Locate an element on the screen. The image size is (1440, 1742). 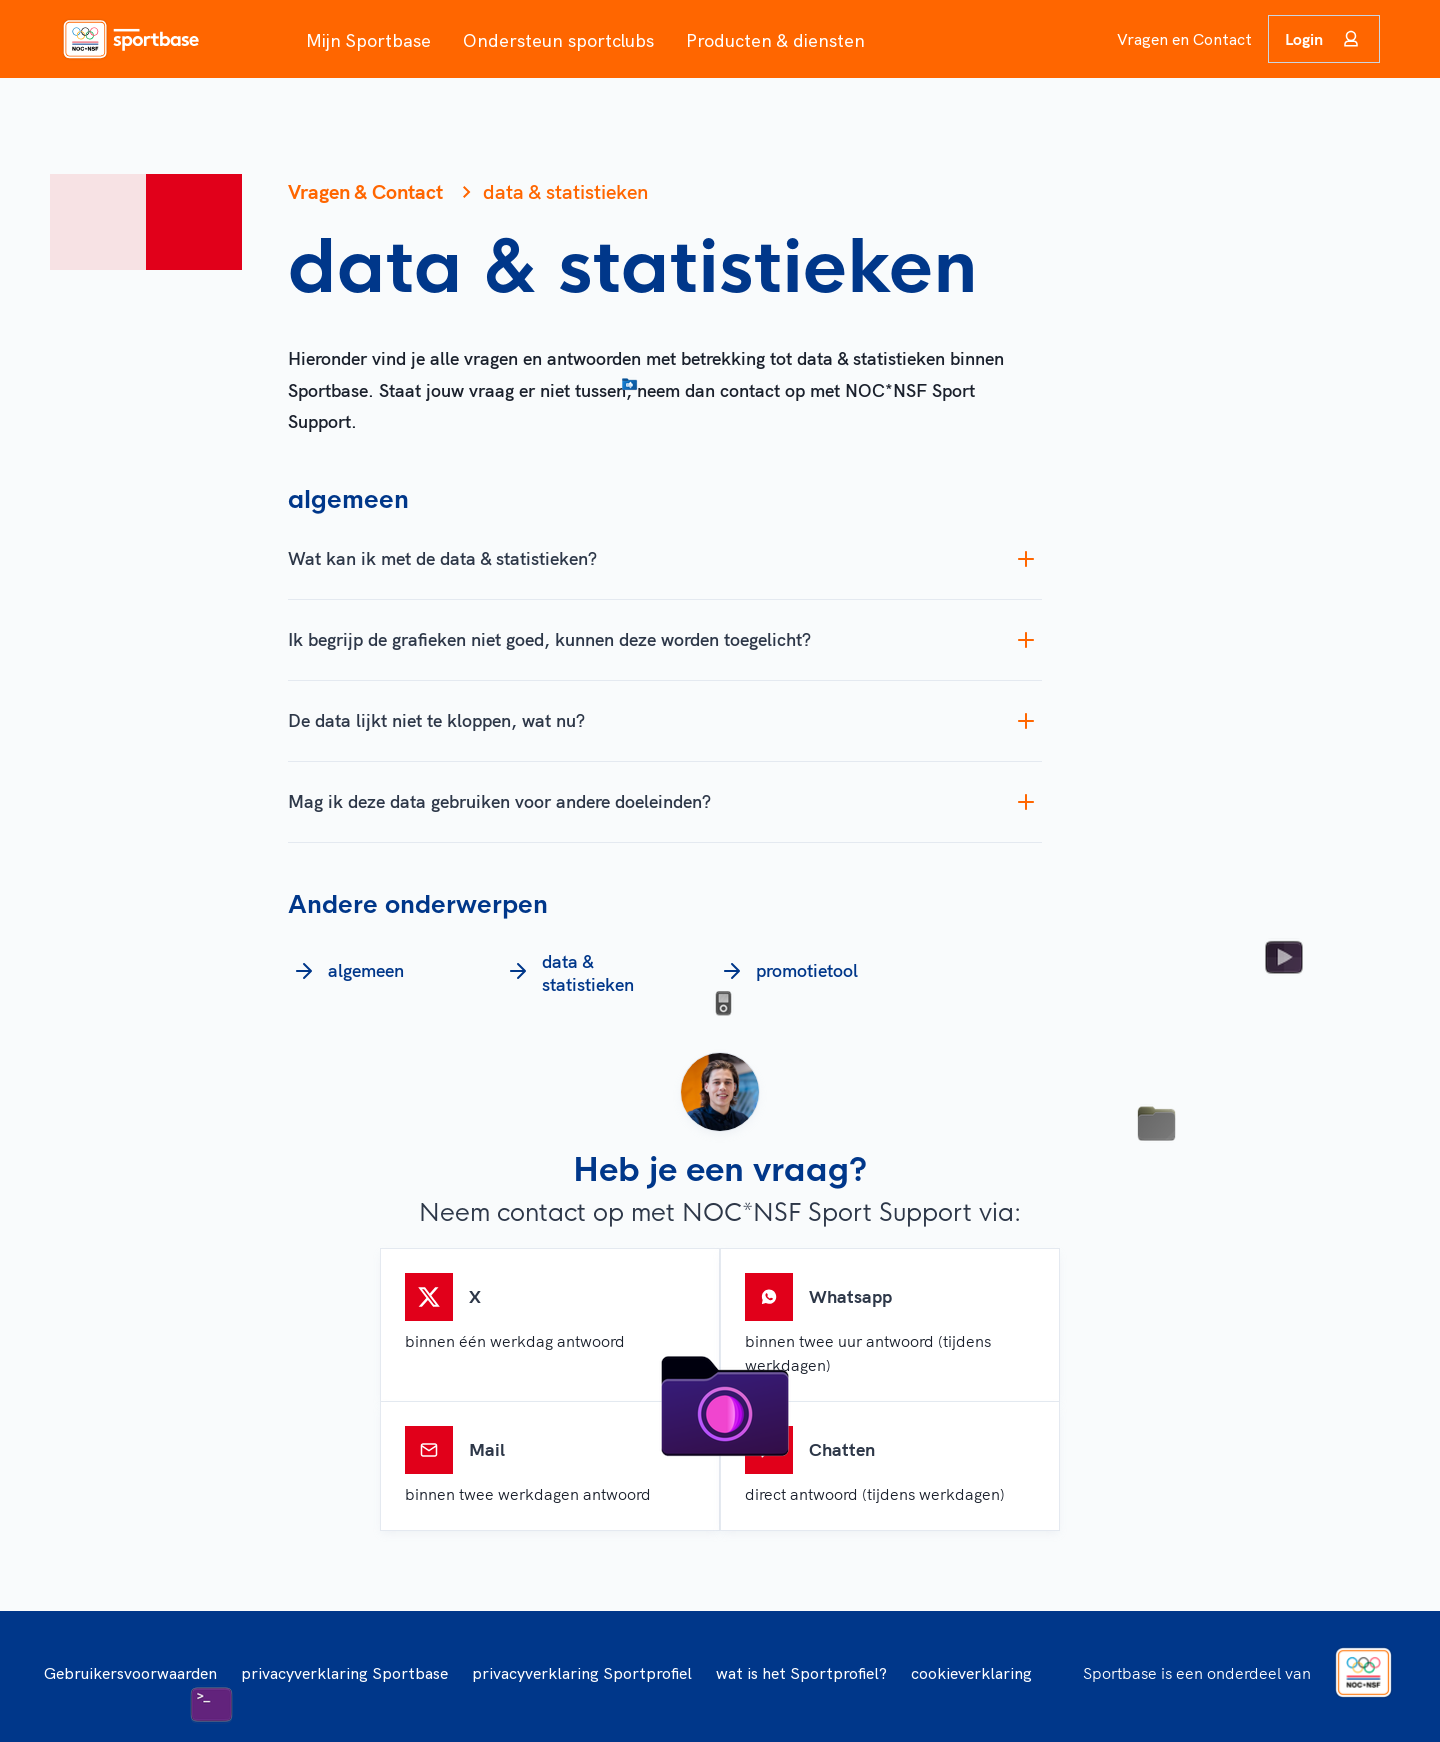
open microsoft yammer files folder is located at coordinates (629, 384).